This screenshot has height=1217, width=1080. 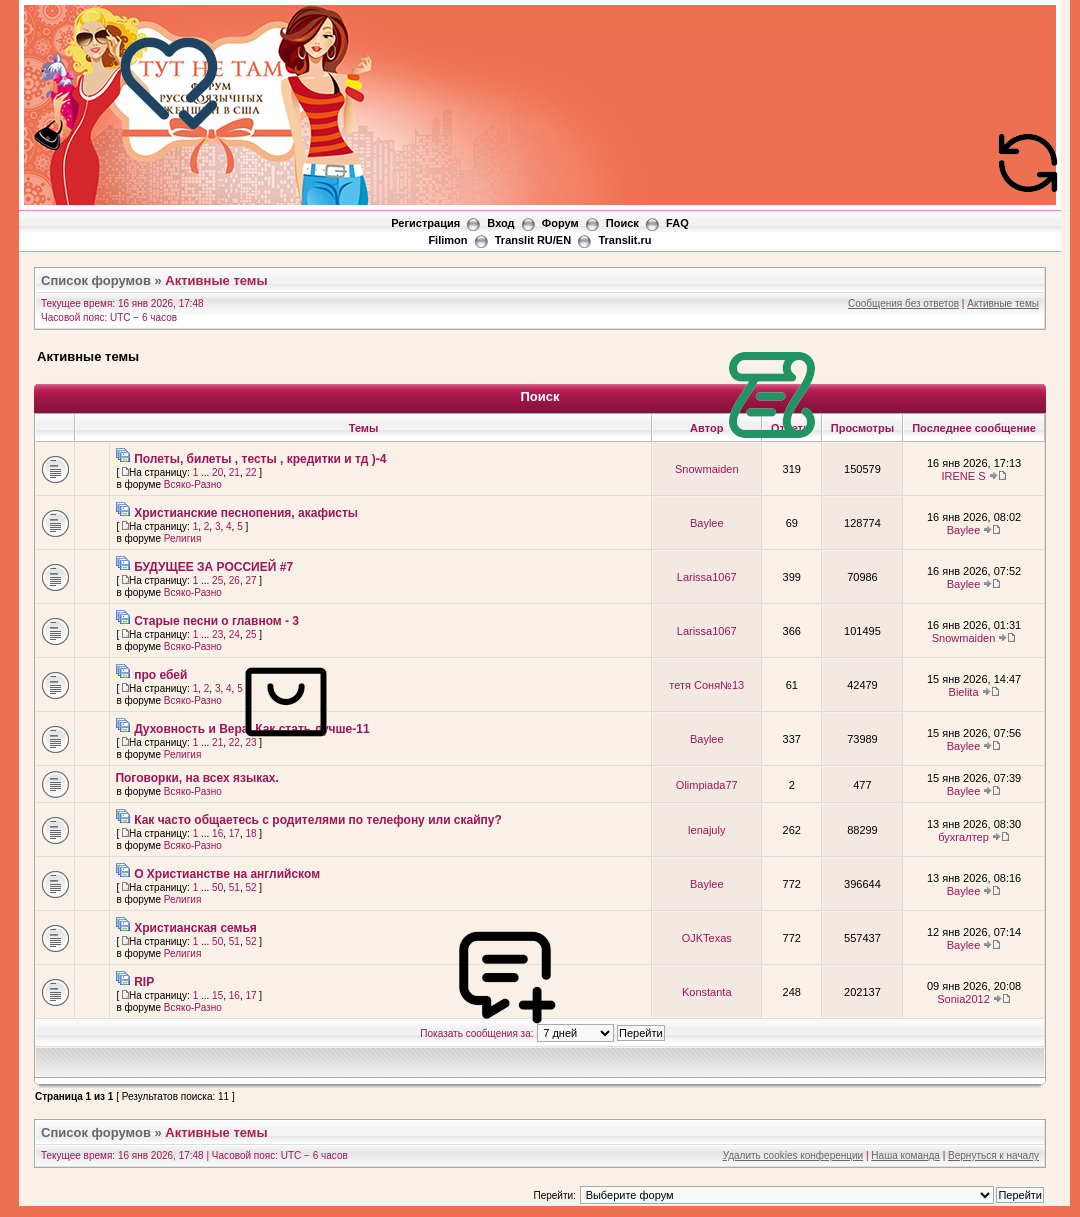 I want to click on compose a new message, so click(x=505, y=973).